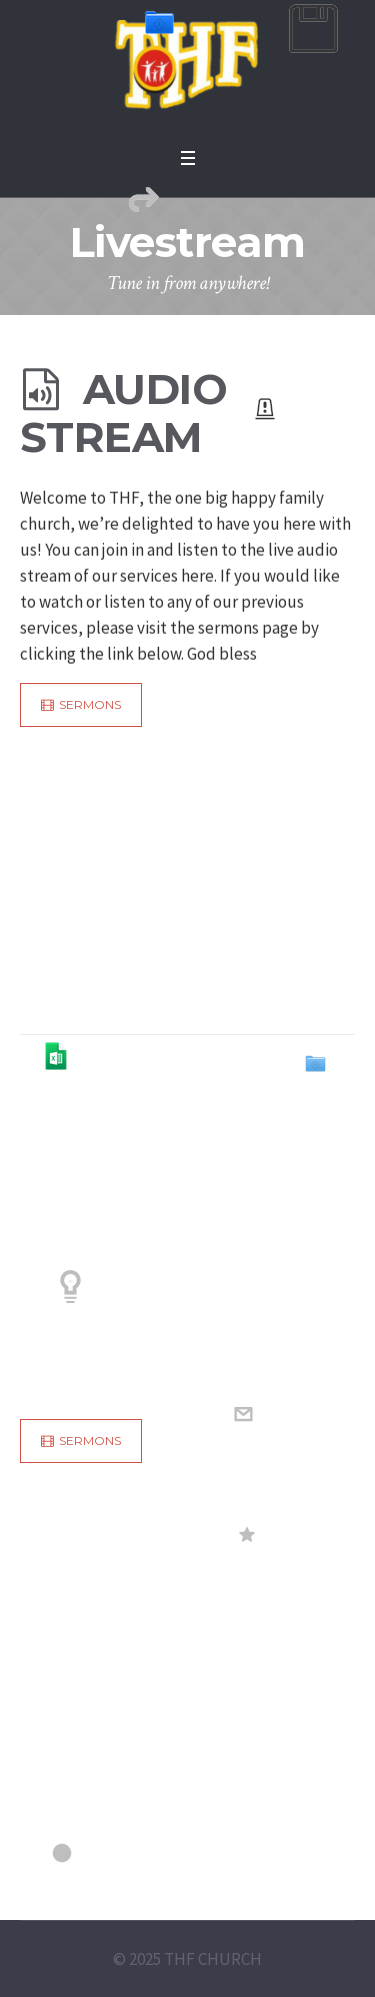 The image size is (375, 1997). Describe the element at coordinates (243, 1413) in the screenshot. I see `indicates unread email in your inbox` at that location.